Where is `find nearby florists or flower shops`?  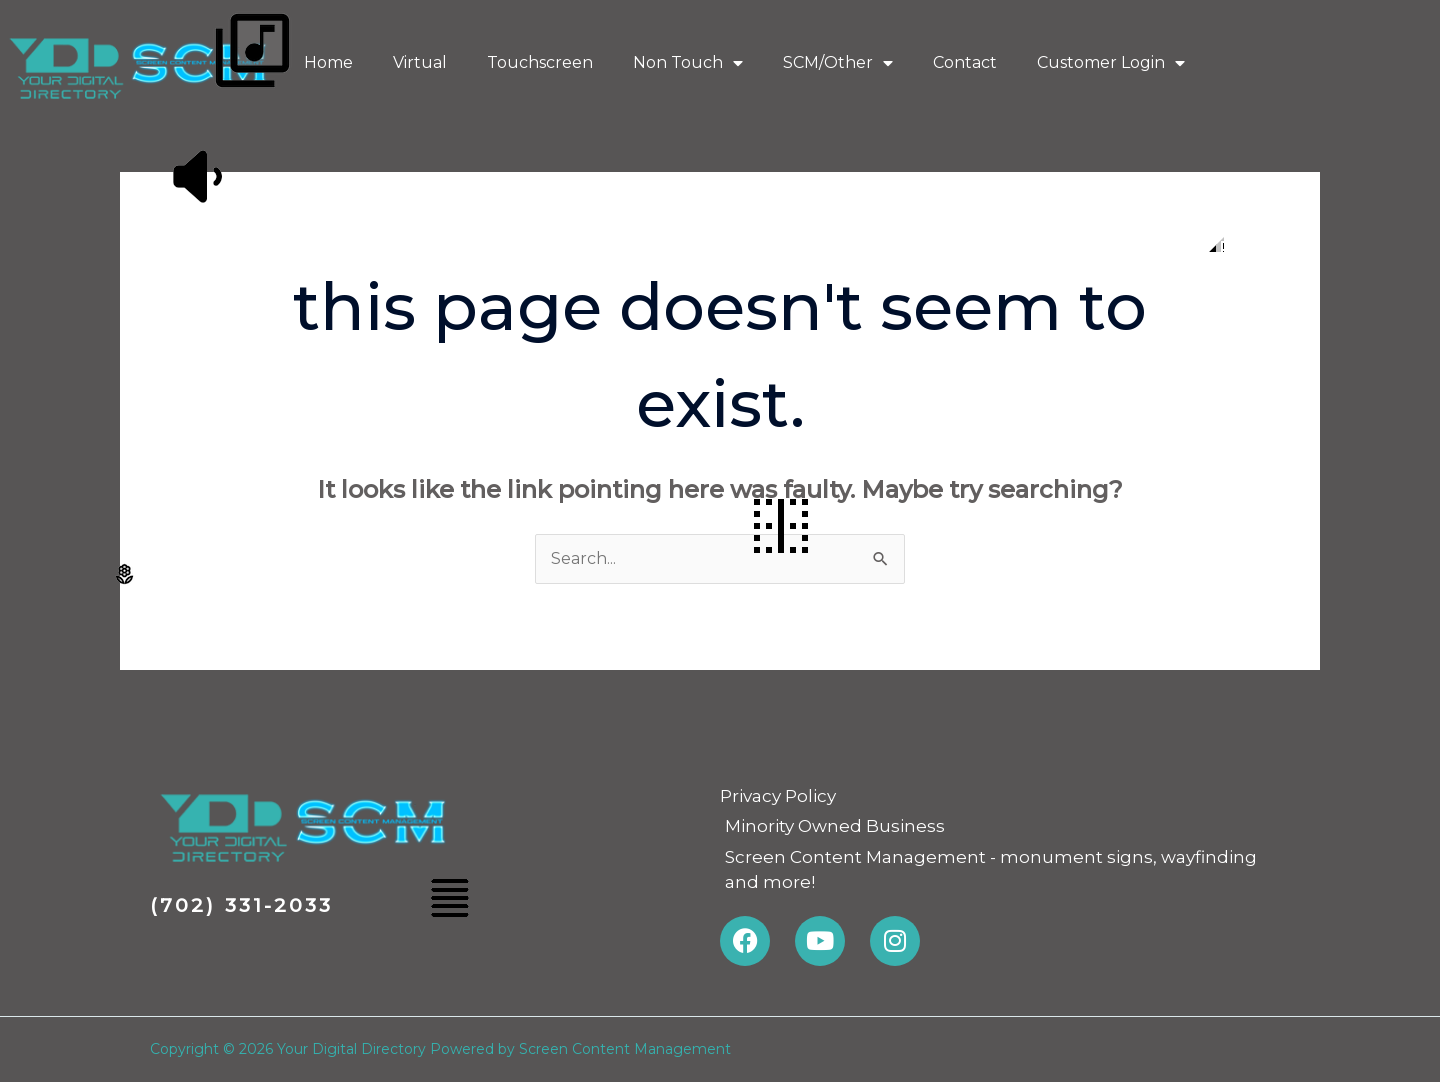 find nearby florists or flower shops is located at coordinates (124, 574).